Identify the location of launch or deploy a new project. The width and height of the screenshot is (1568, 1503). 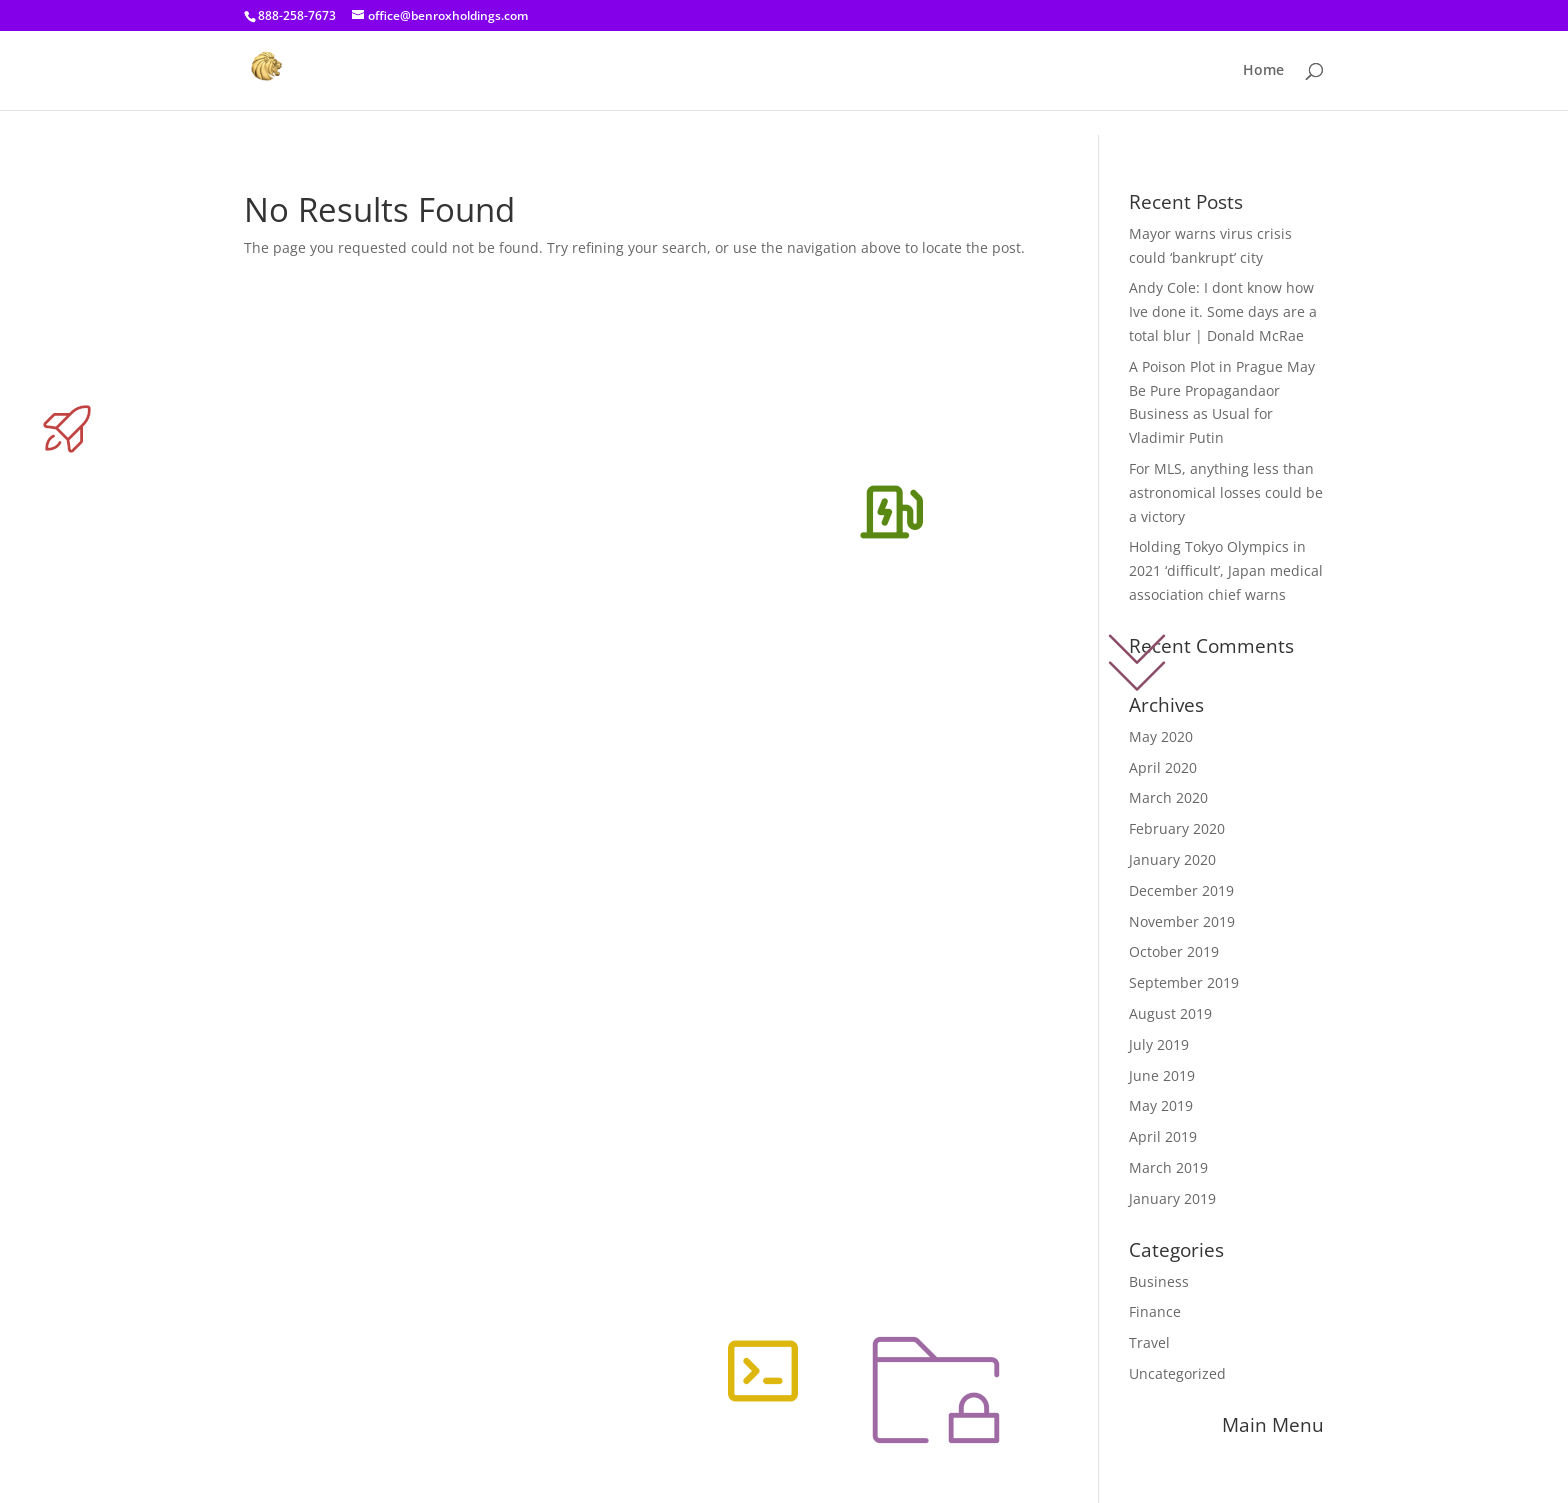
(68, 428).